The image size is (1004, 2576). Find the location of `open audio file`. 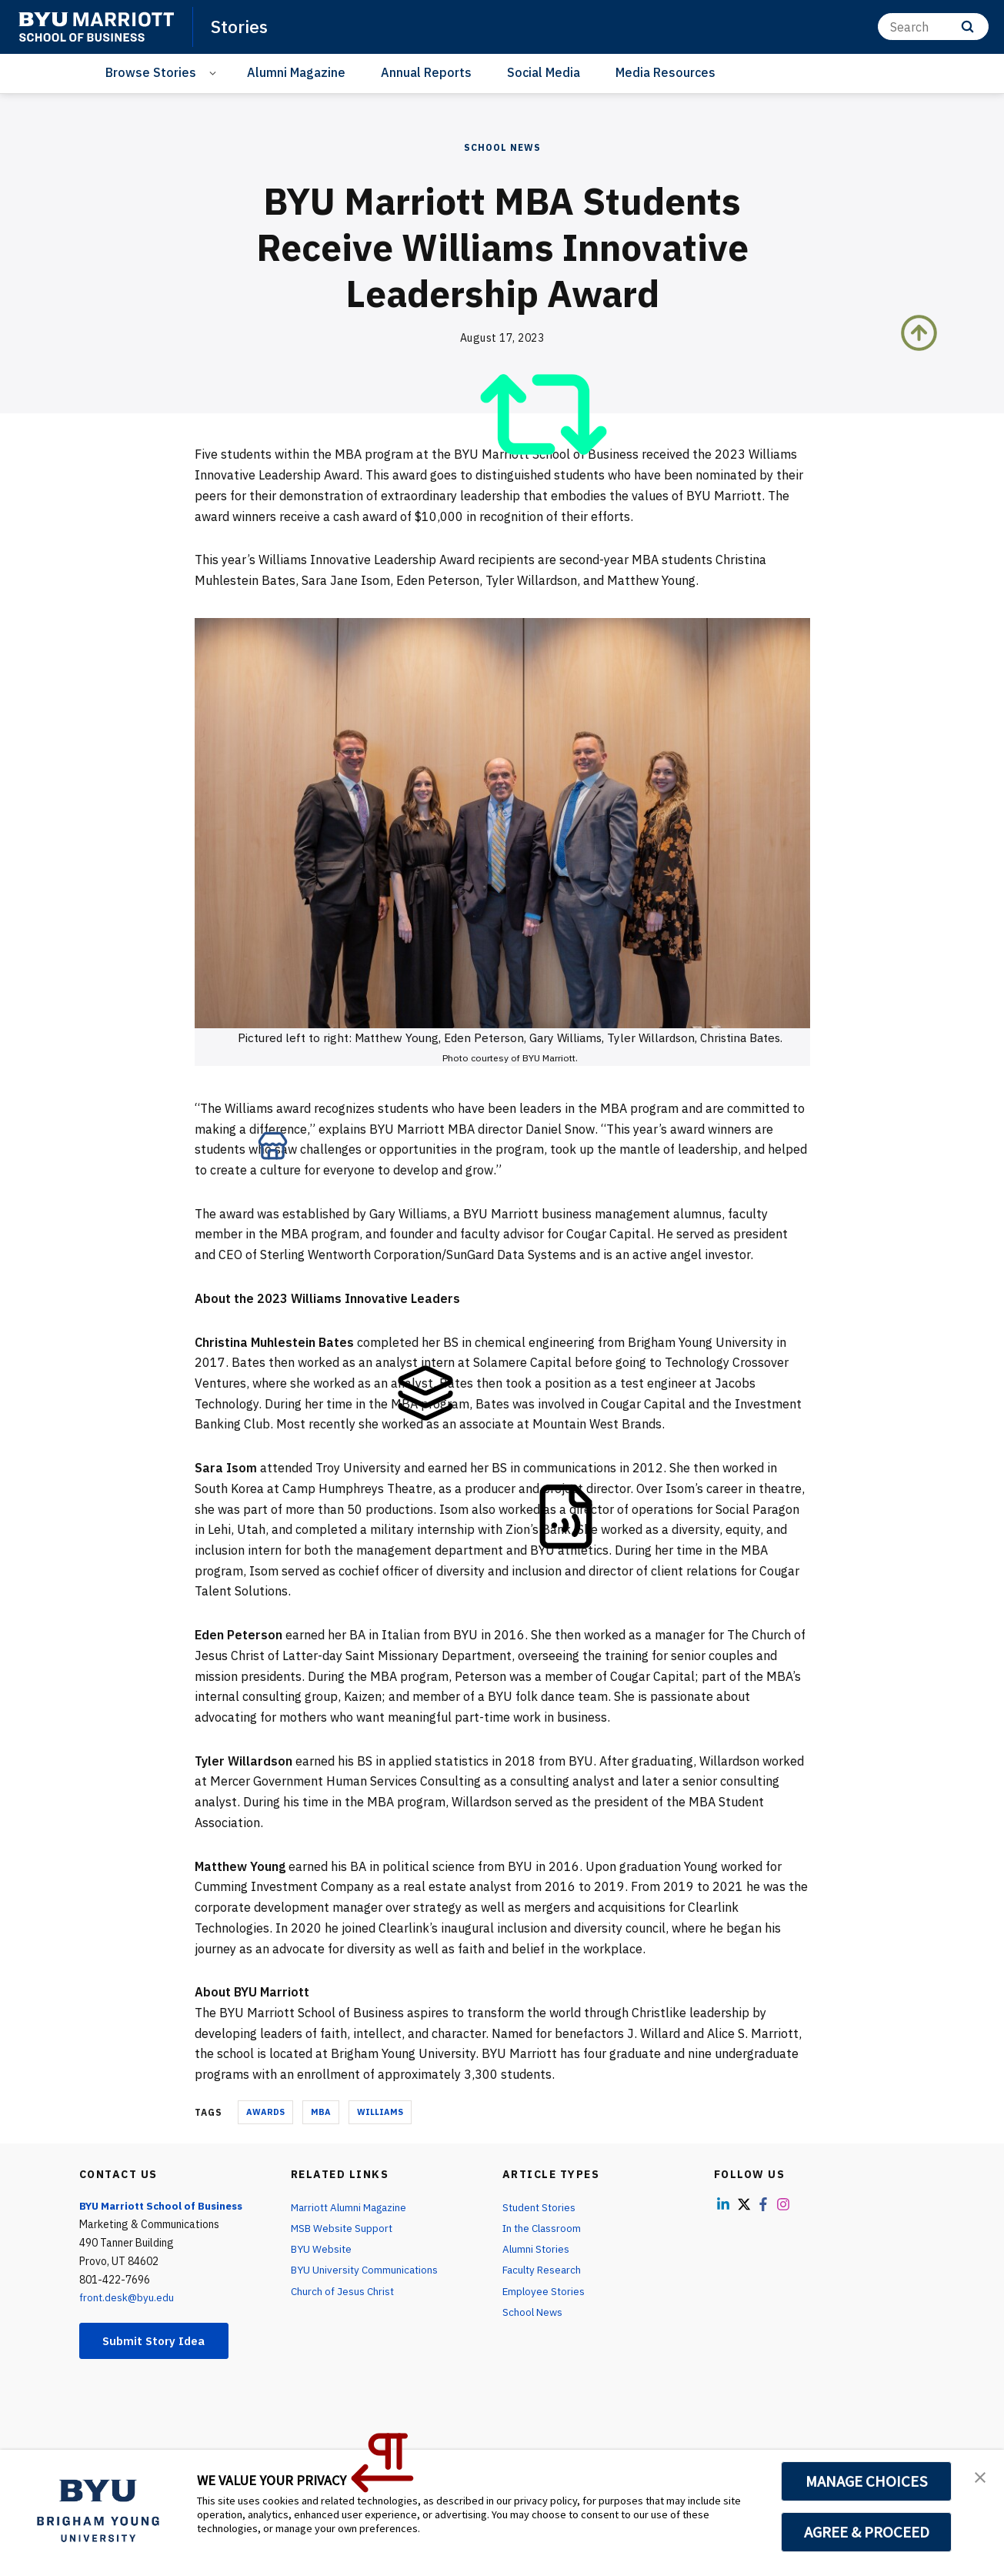

open audio file is located at coordinates (565, 1516).